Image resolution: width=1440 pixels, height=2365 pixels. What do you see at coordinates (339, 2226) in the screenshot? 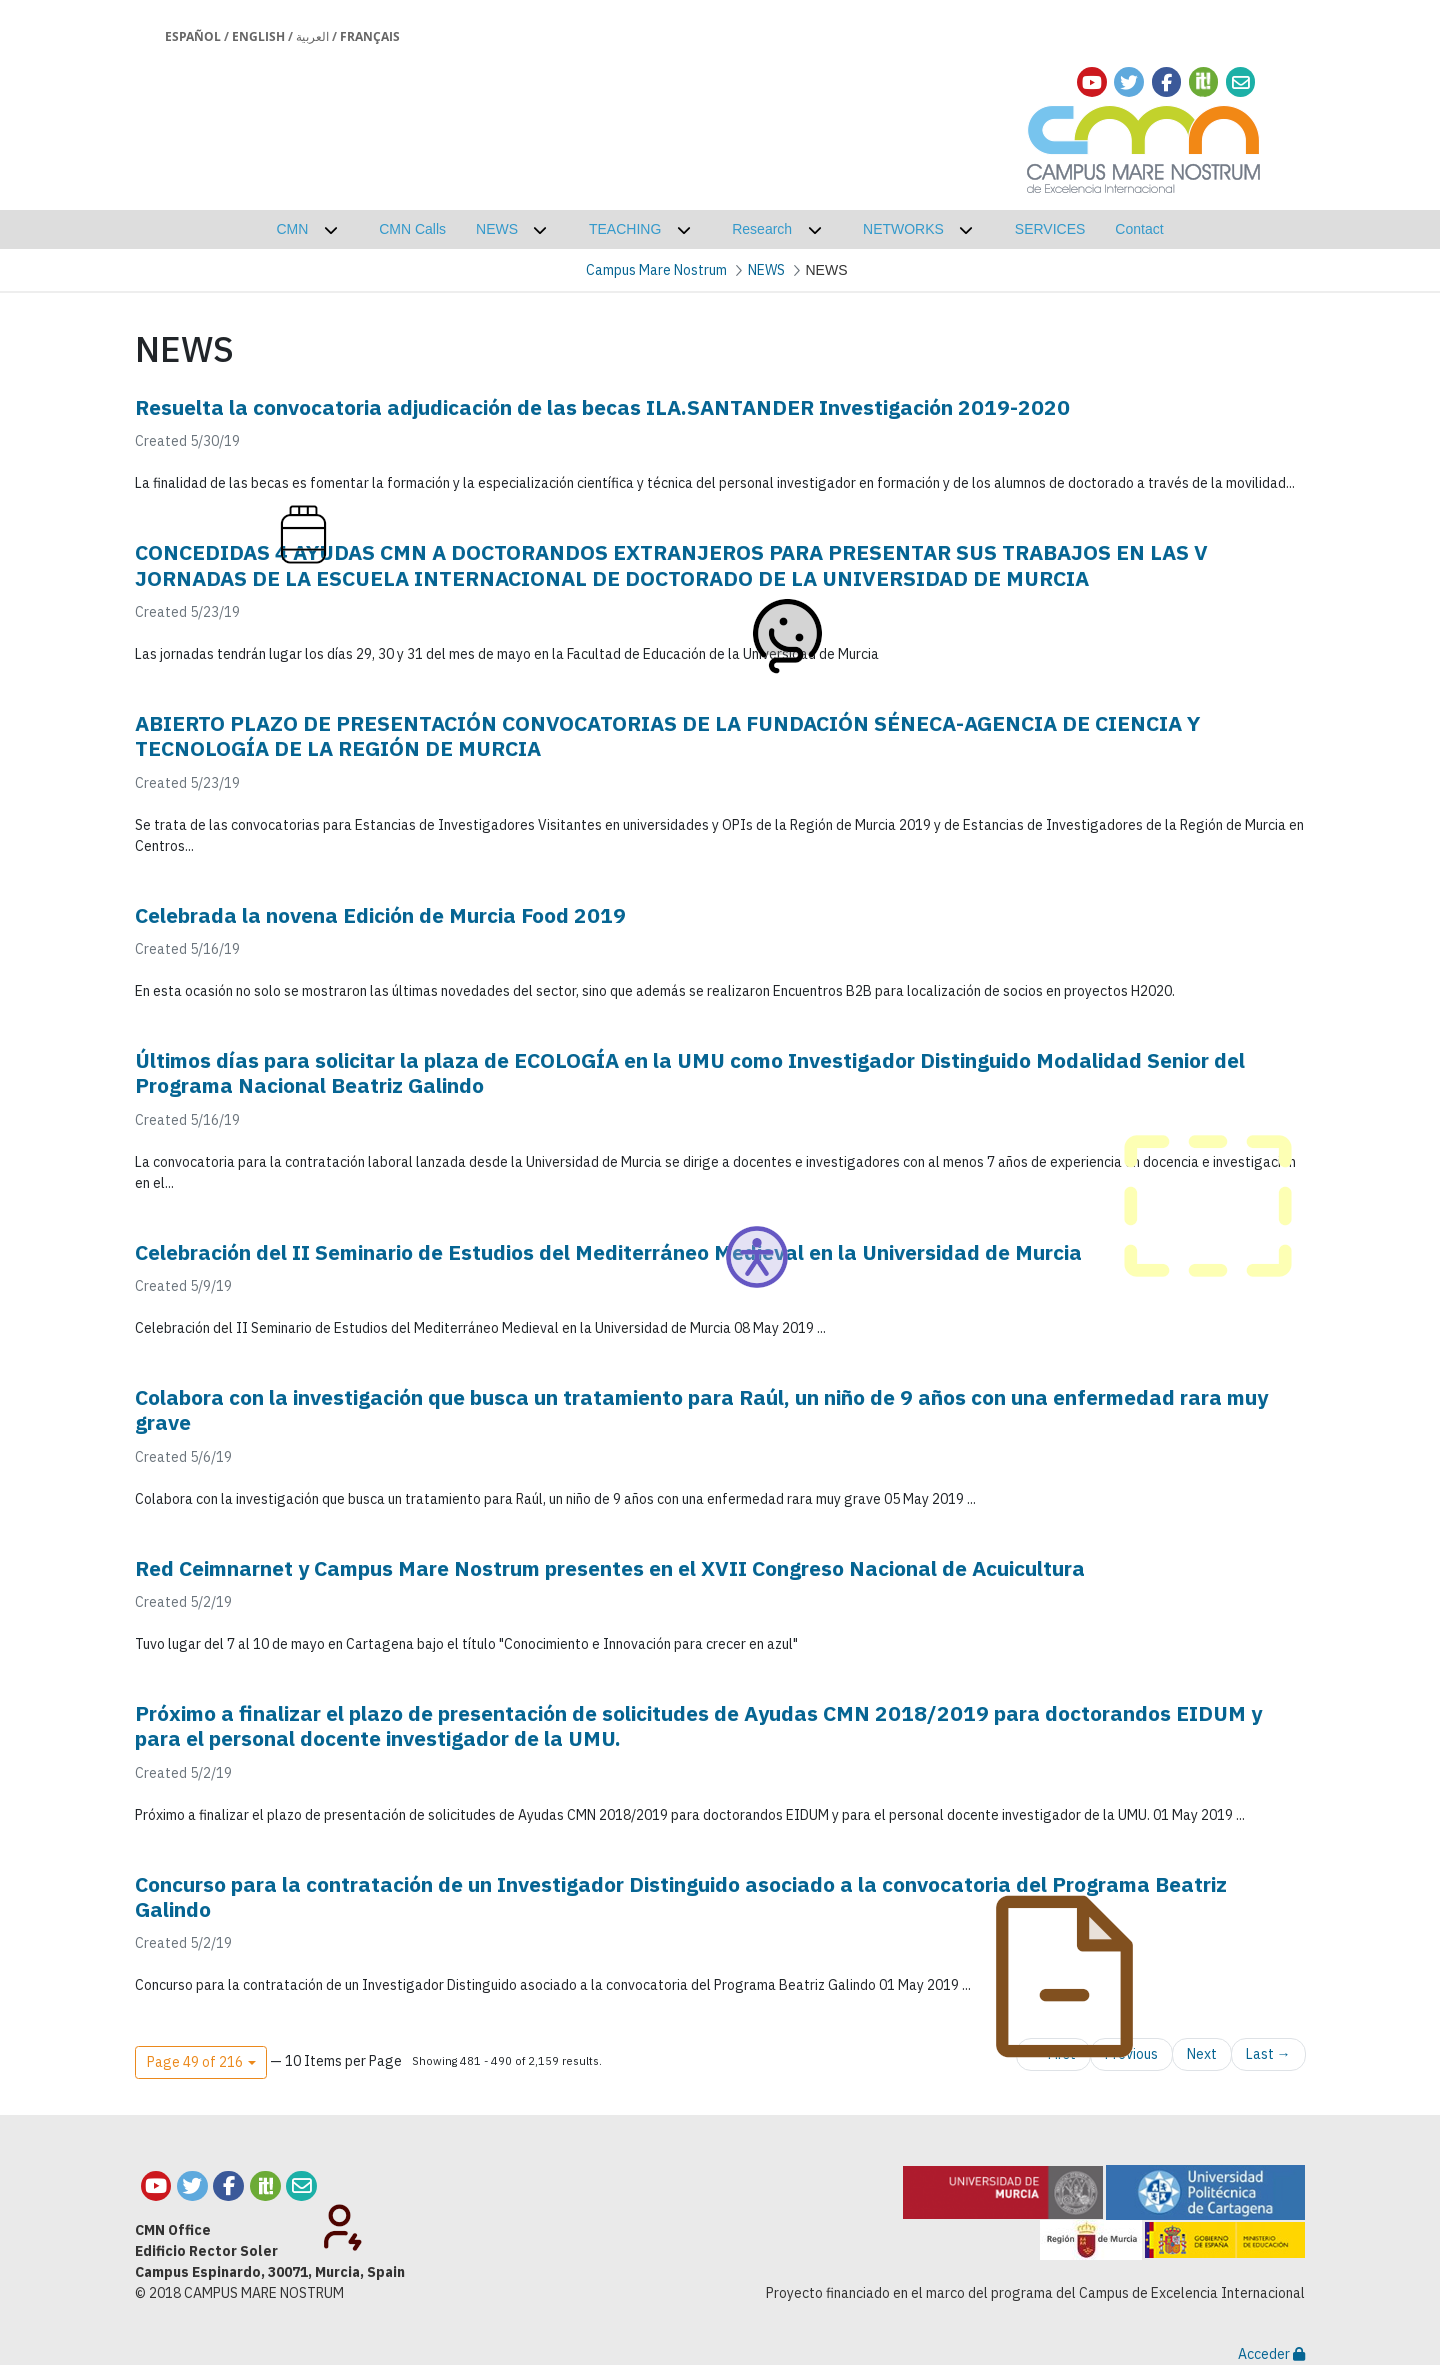
I see `user account with quick actions` at bounding box center [339, 2226].